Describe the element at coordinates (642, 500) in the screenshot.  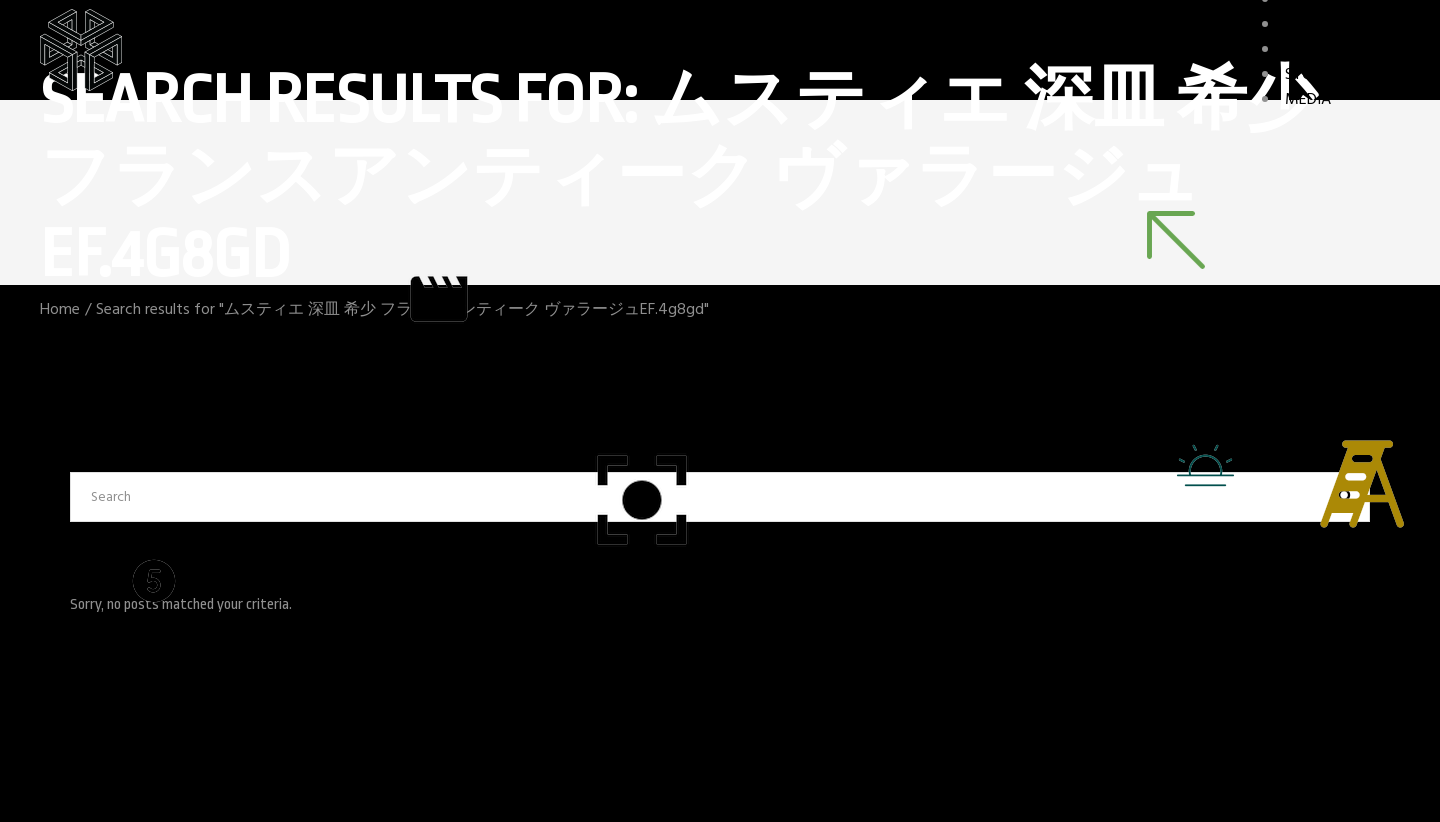
I see `center focus on the current subject` at that location.